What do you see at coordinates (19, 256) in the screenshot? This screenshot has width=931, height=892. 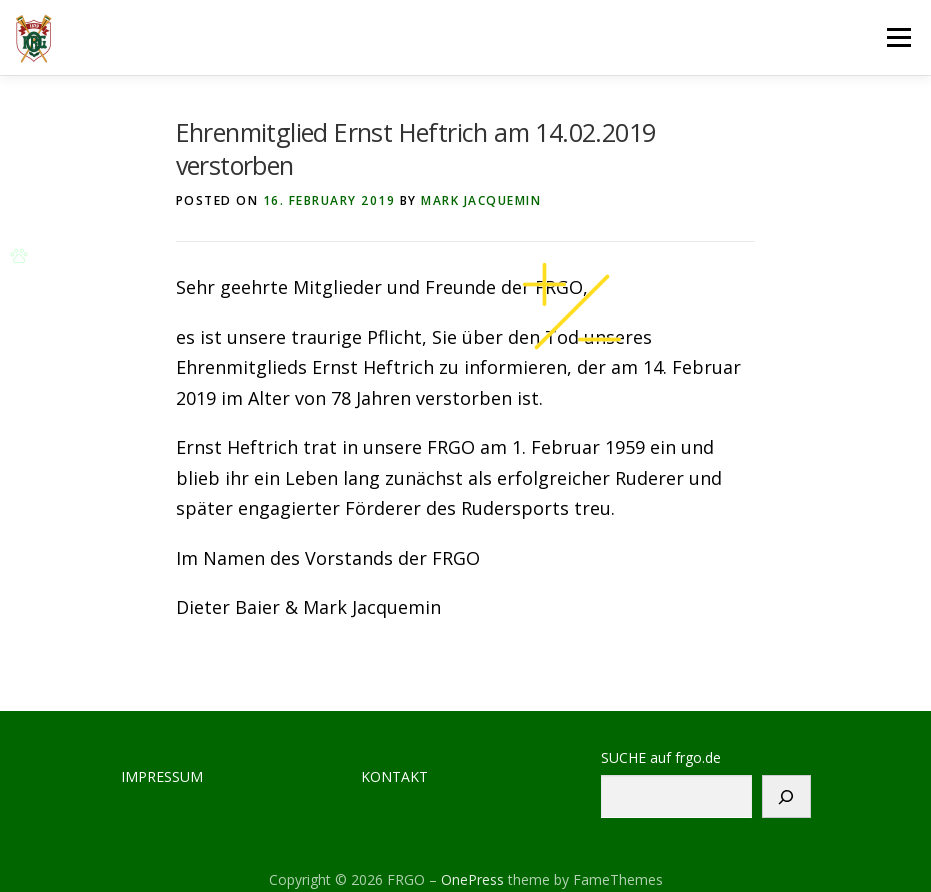 I see `access pet-related features or settings` at bounding box center [19, 256].